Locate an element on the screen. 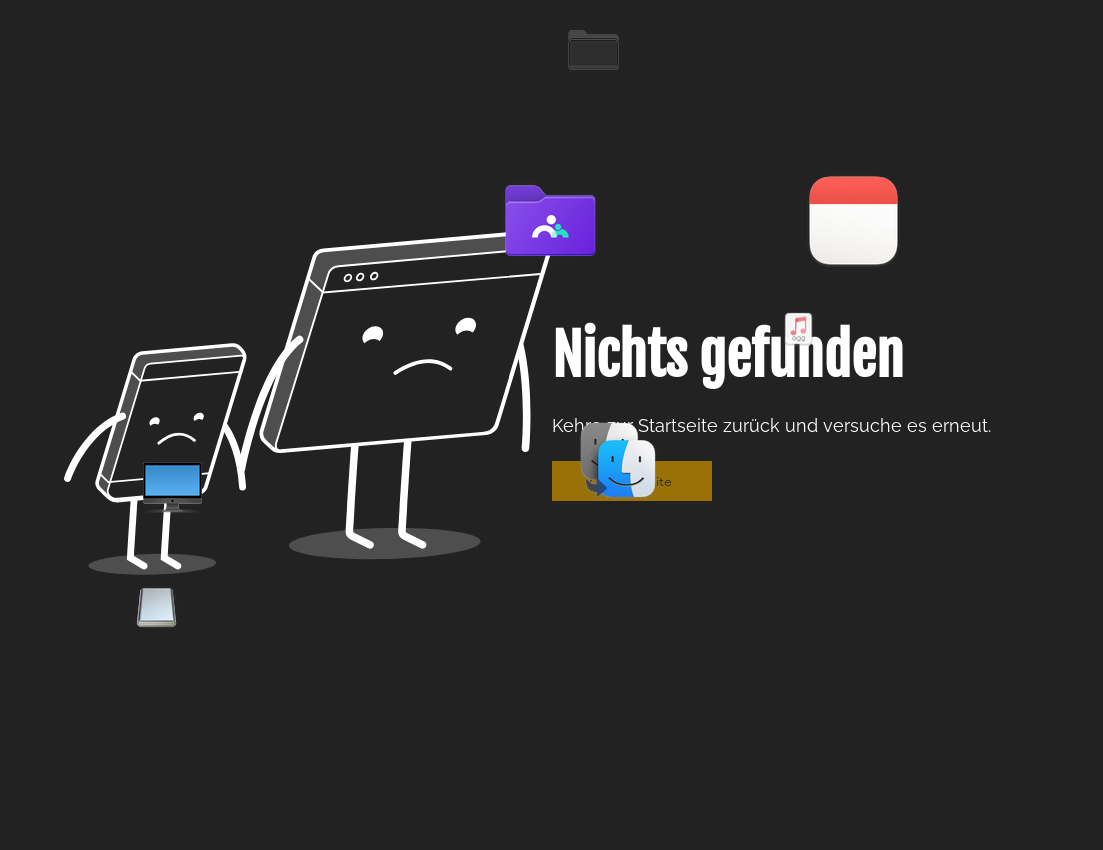  empty calendar placeholder icon is located at coordinates (853, 220).